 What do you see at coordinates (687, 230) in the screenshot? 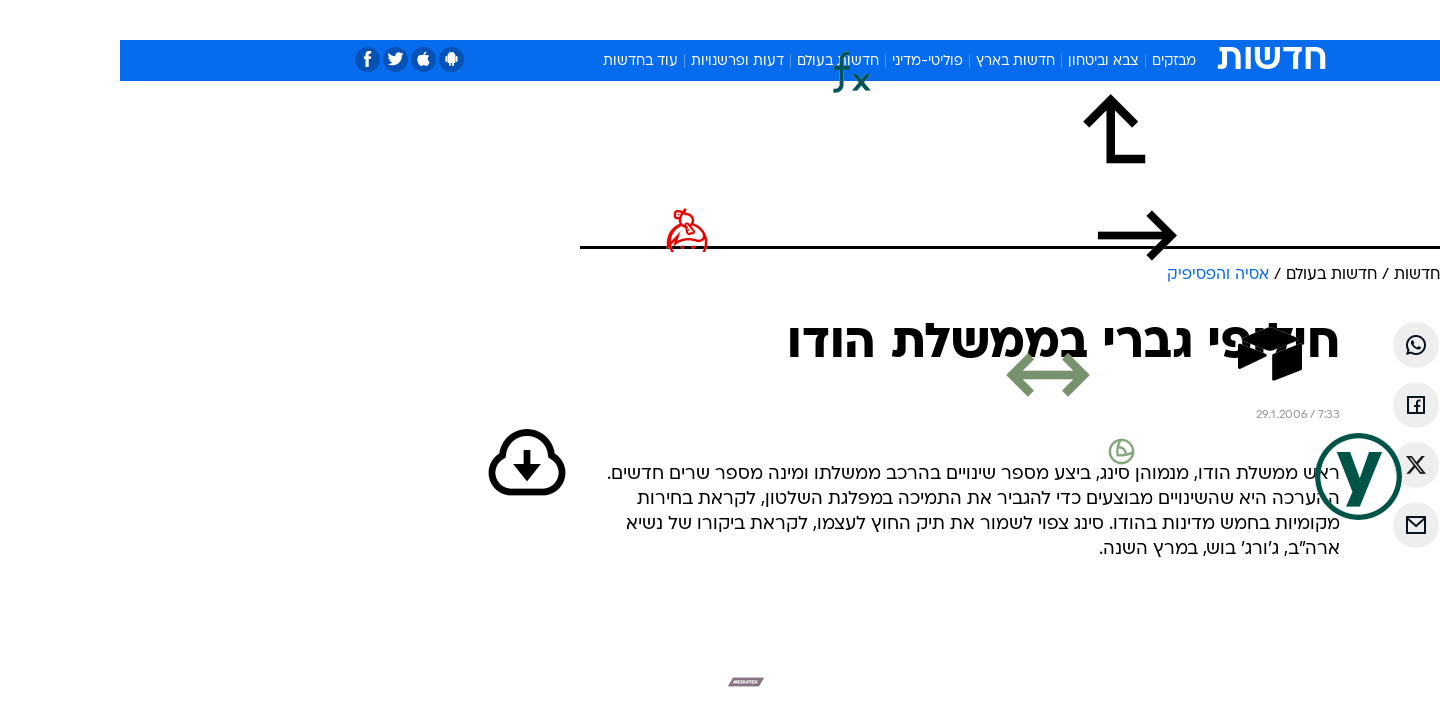
I see `open keybase app` at bounding box center [687, 230].